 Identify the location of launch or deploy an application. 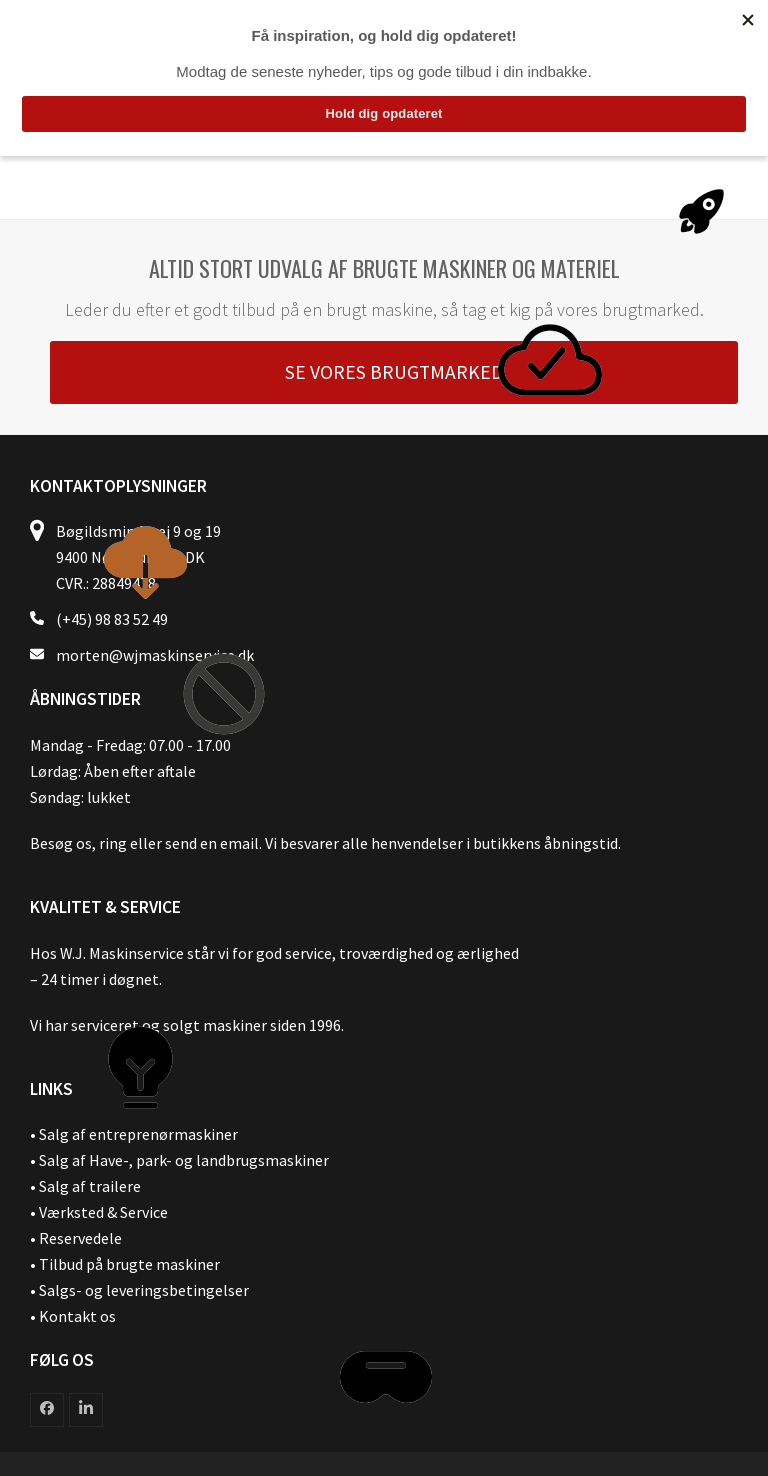
(701, 211).